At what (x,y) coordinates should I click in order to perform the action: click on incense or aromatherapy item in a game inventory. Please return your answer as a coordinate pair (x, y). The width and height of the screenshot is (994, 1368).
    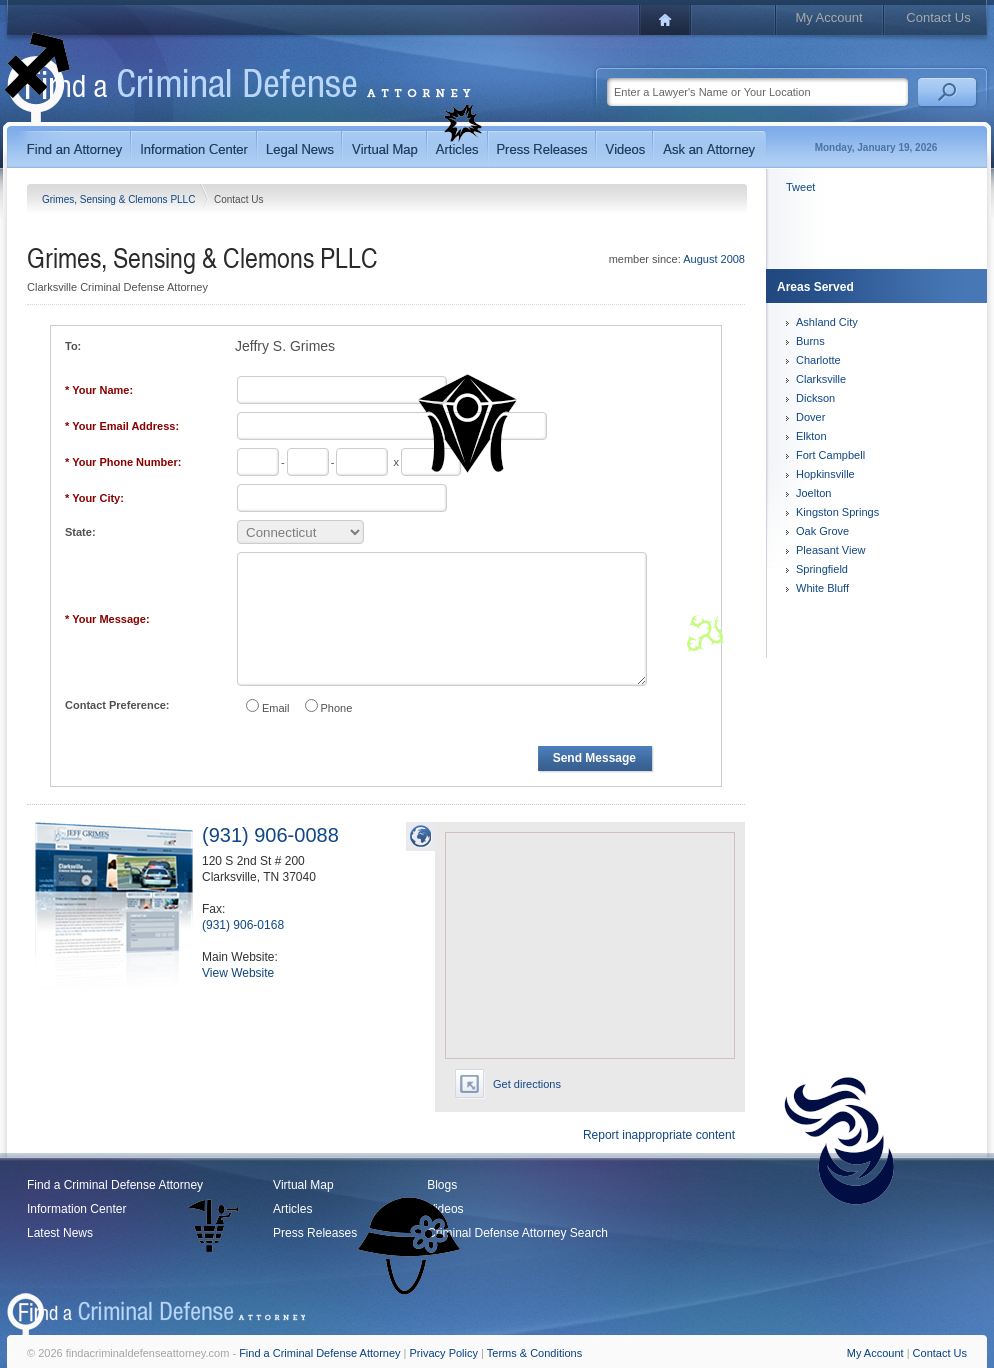
    Looking at the image, I should click on (844, 1141).